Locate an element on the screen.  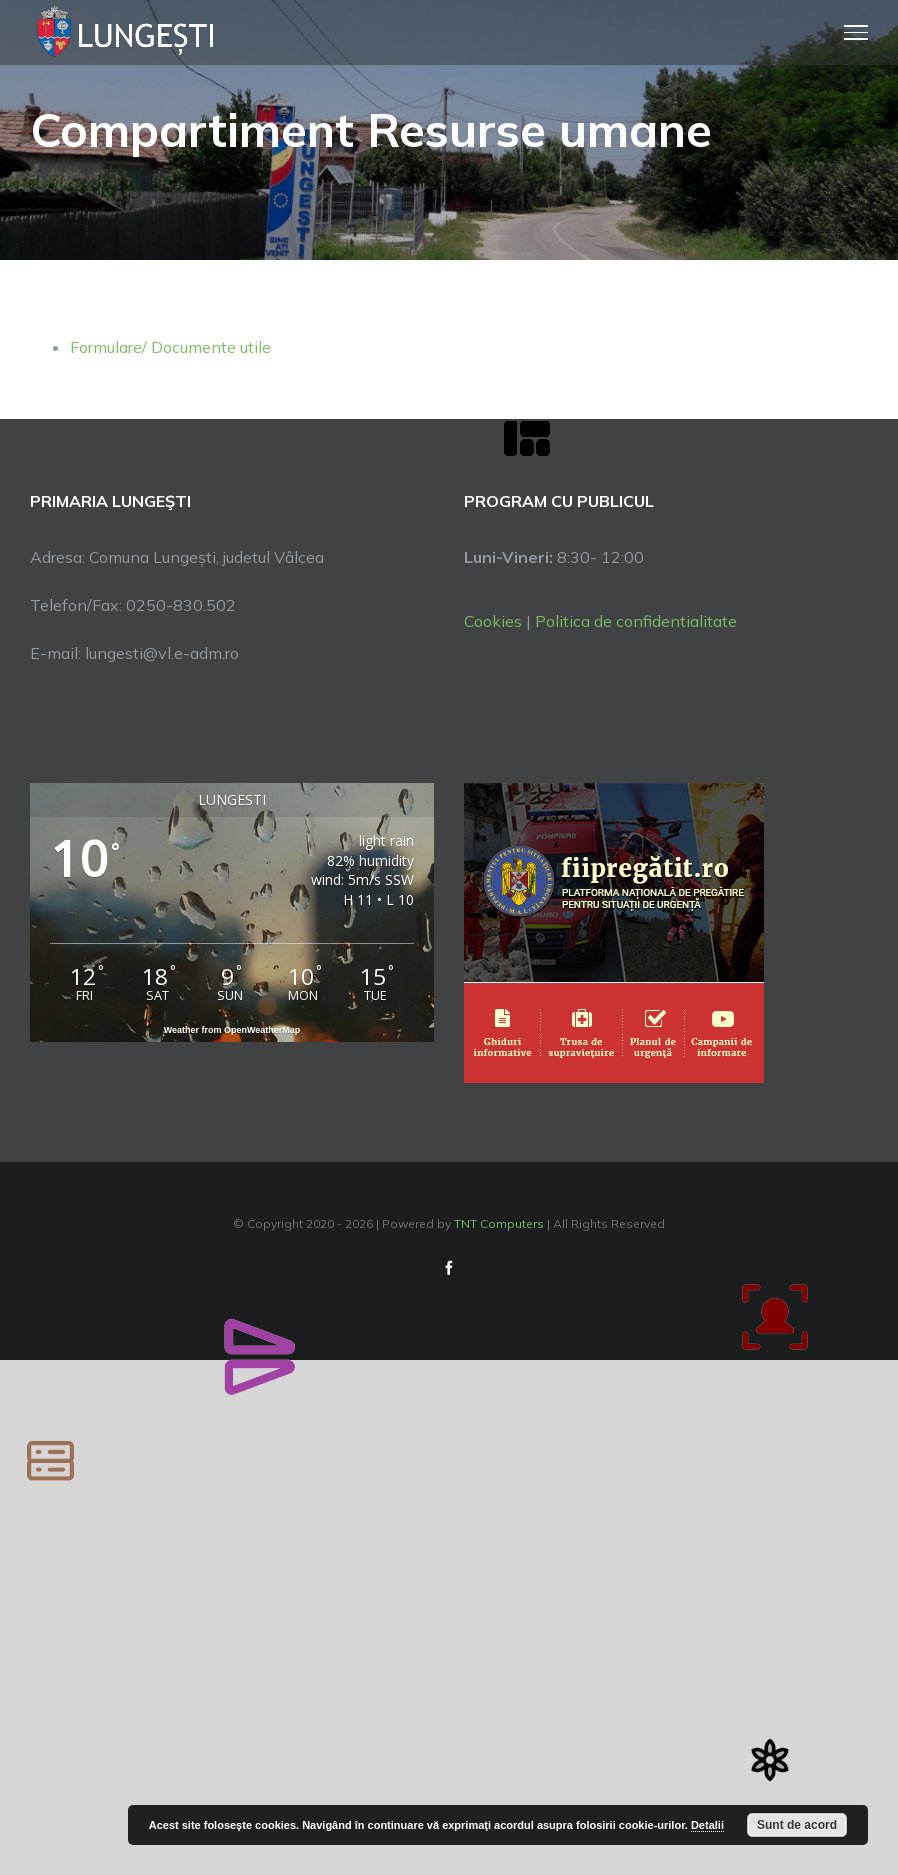
switch to quilt or mosaic view layout is located at coordinates (525, 439).